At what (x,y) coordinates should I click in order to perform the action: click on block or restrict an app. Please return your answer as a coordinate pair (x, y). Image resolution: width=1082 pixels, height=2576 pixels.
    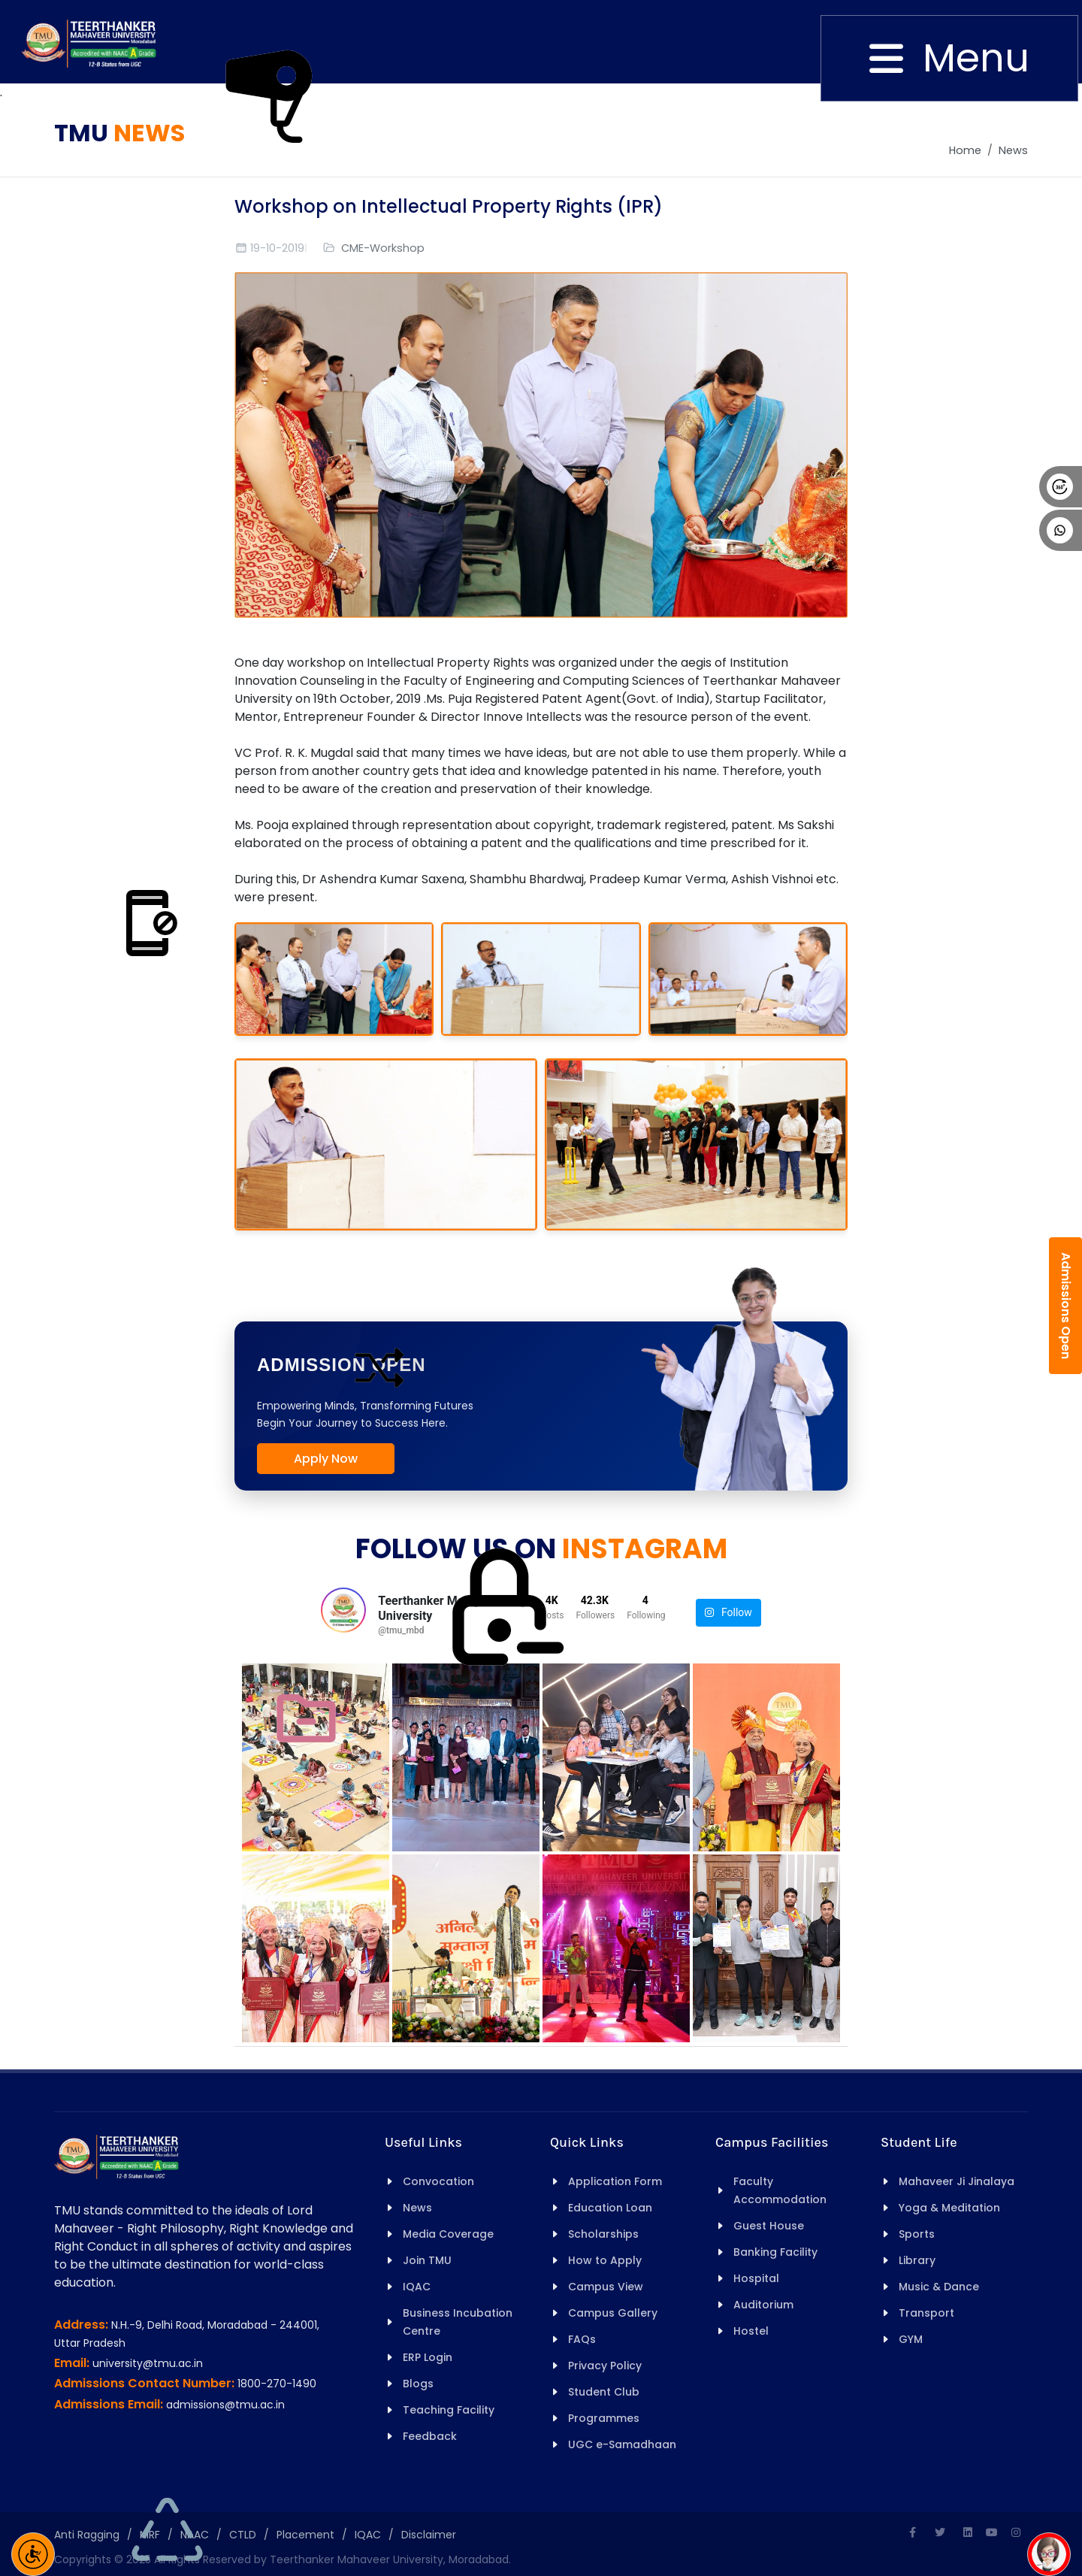
    Looking at the image, I should click on (147, 923).